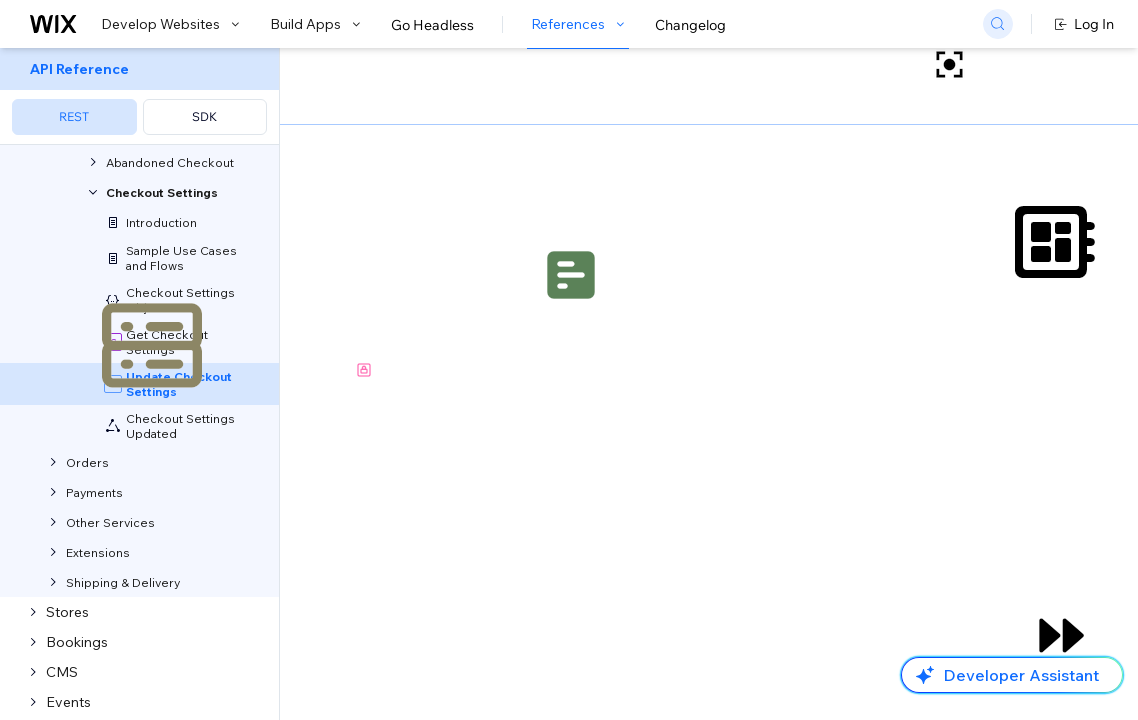  I want to click on skip to the next track, so click(1060, 635).